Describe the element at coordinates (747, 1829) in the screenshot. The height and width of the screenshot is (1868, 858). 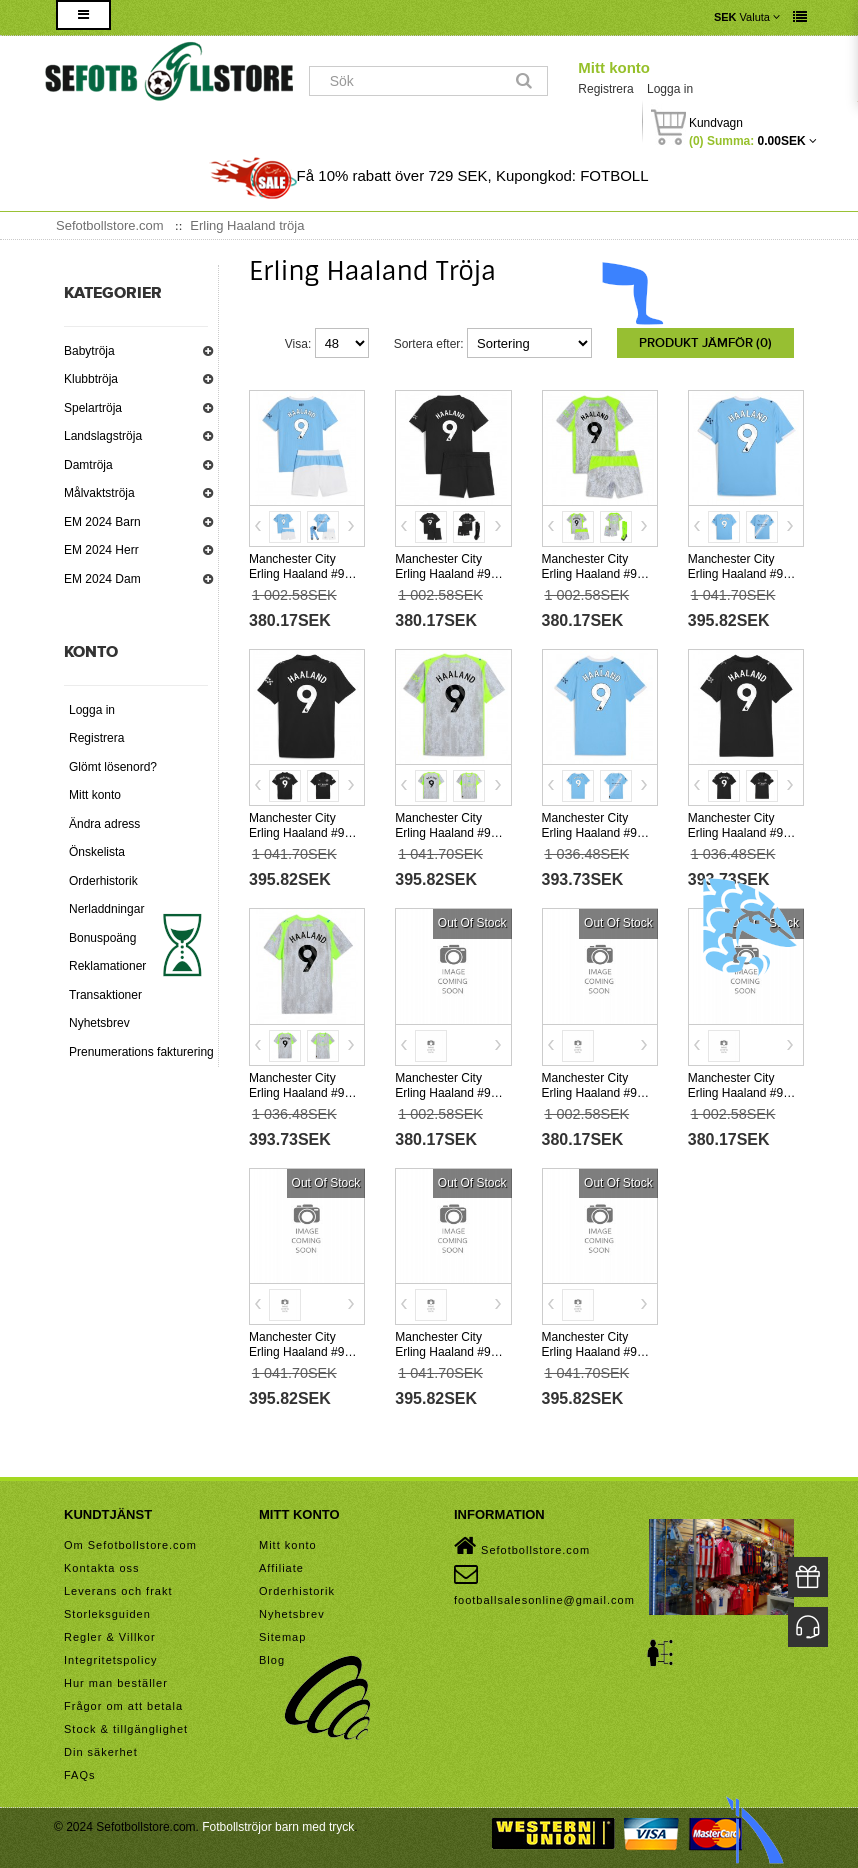
I see `equip or select bow weapon` at that location.